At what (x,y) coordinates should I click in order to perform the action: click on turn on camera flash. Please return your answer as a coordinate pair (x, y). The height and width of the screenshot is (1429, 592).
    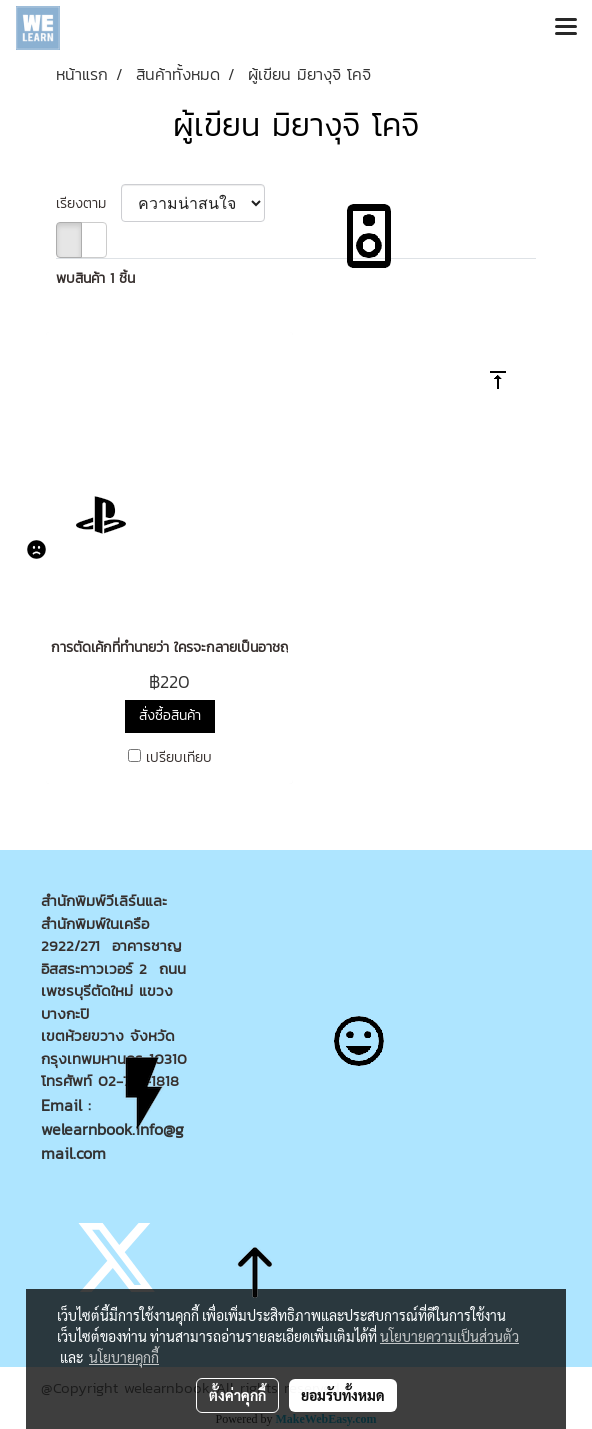
    Looking at the image, I should click on (144, 1094).